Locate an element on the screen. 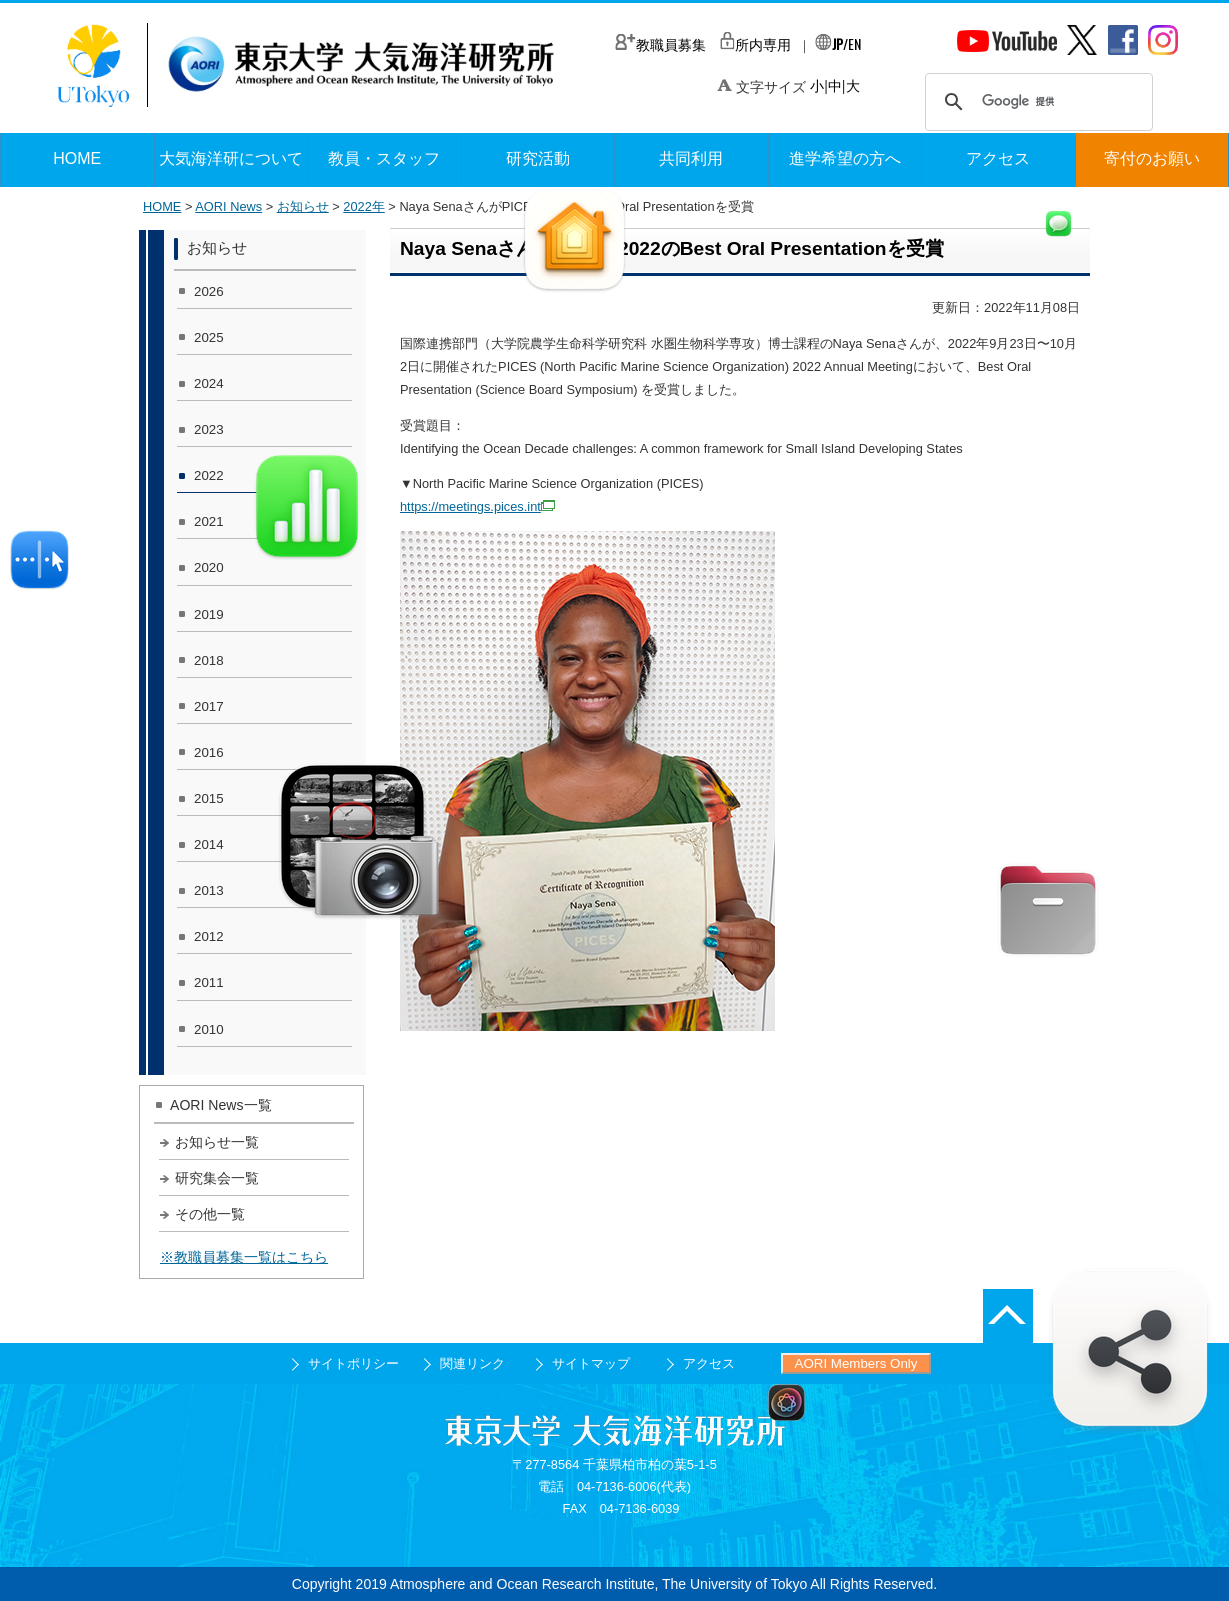 This screenshot has width=1229, height=1601. access universal control settings for multi-device cursor sharing is located at coordinates (39, 559).